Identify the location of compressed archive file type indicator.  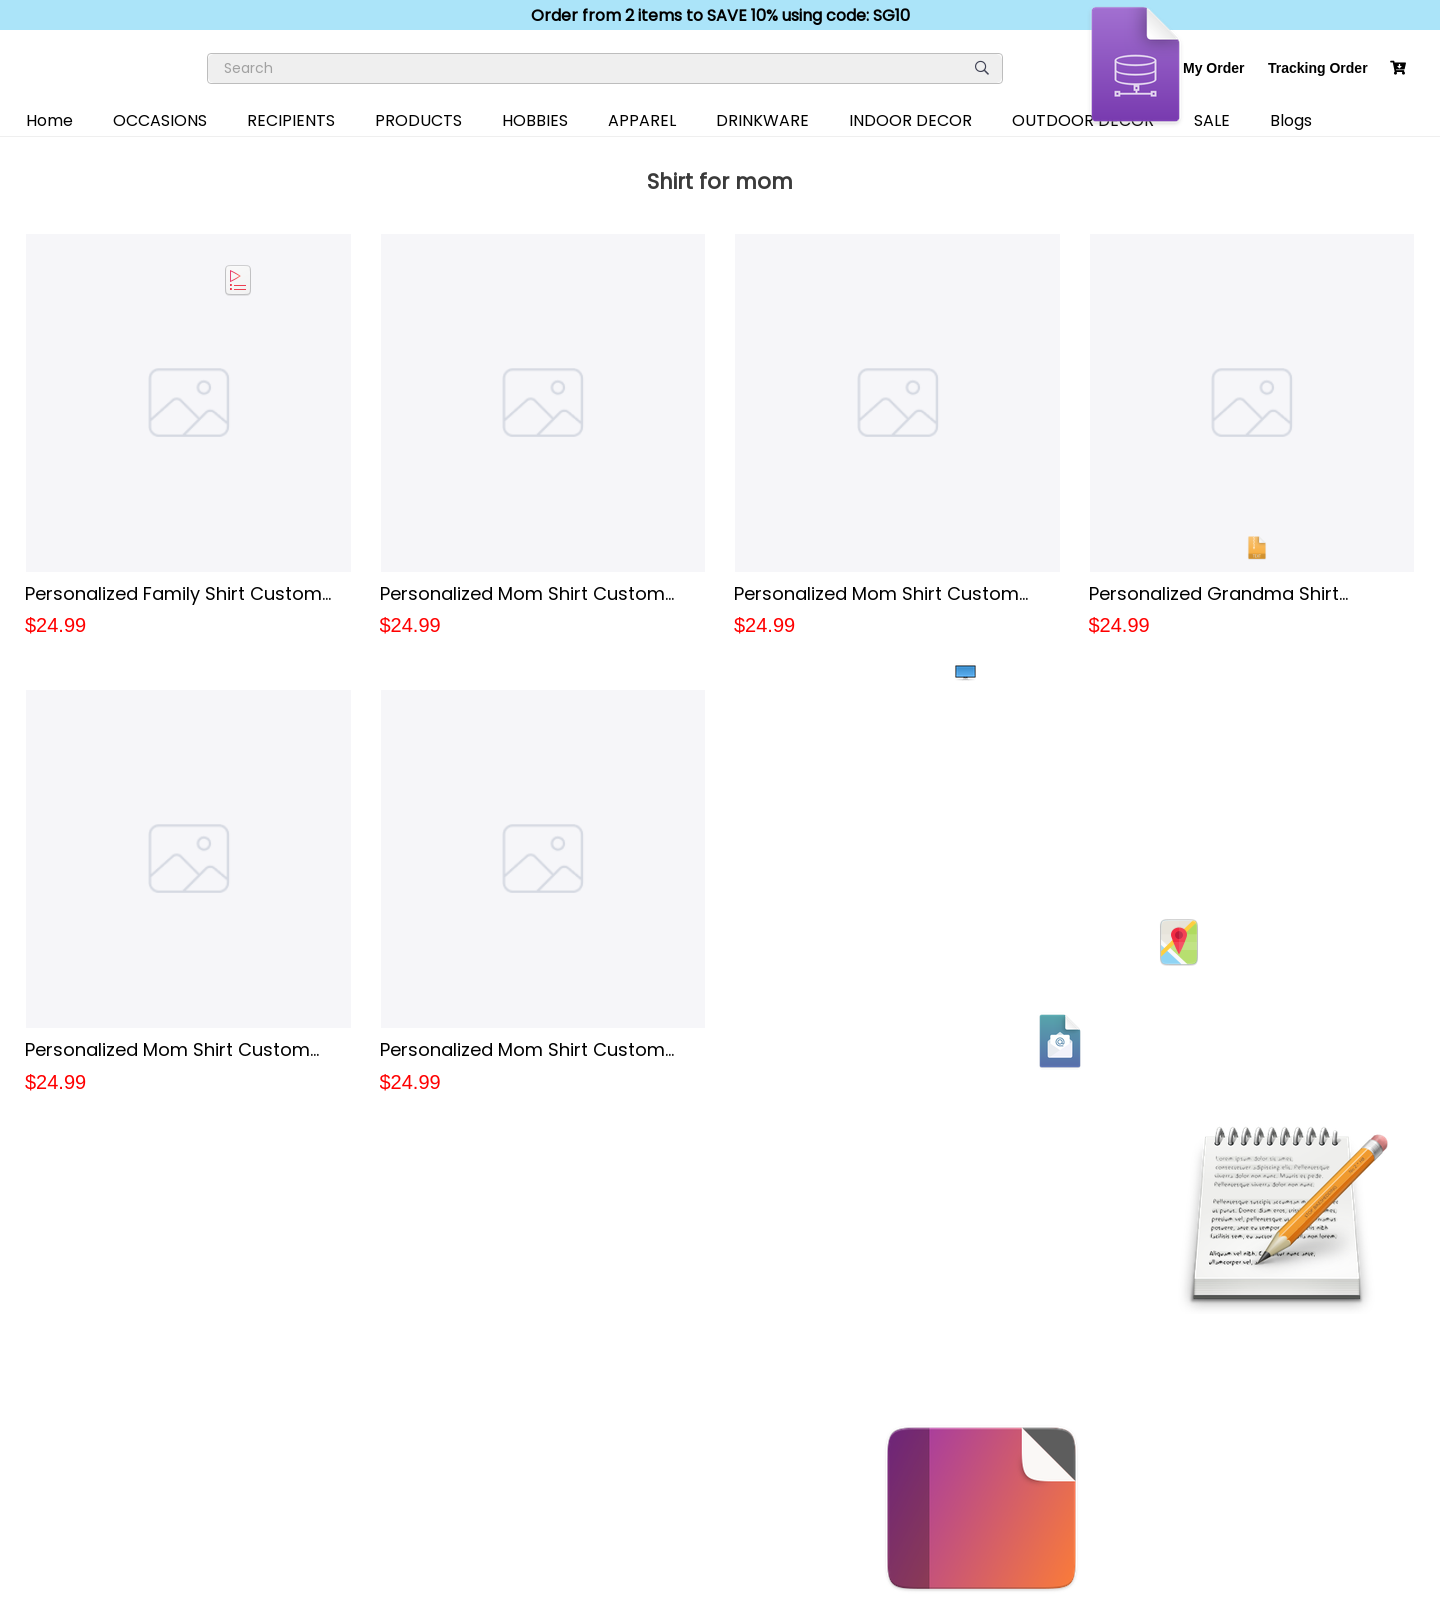
(1257, 548).